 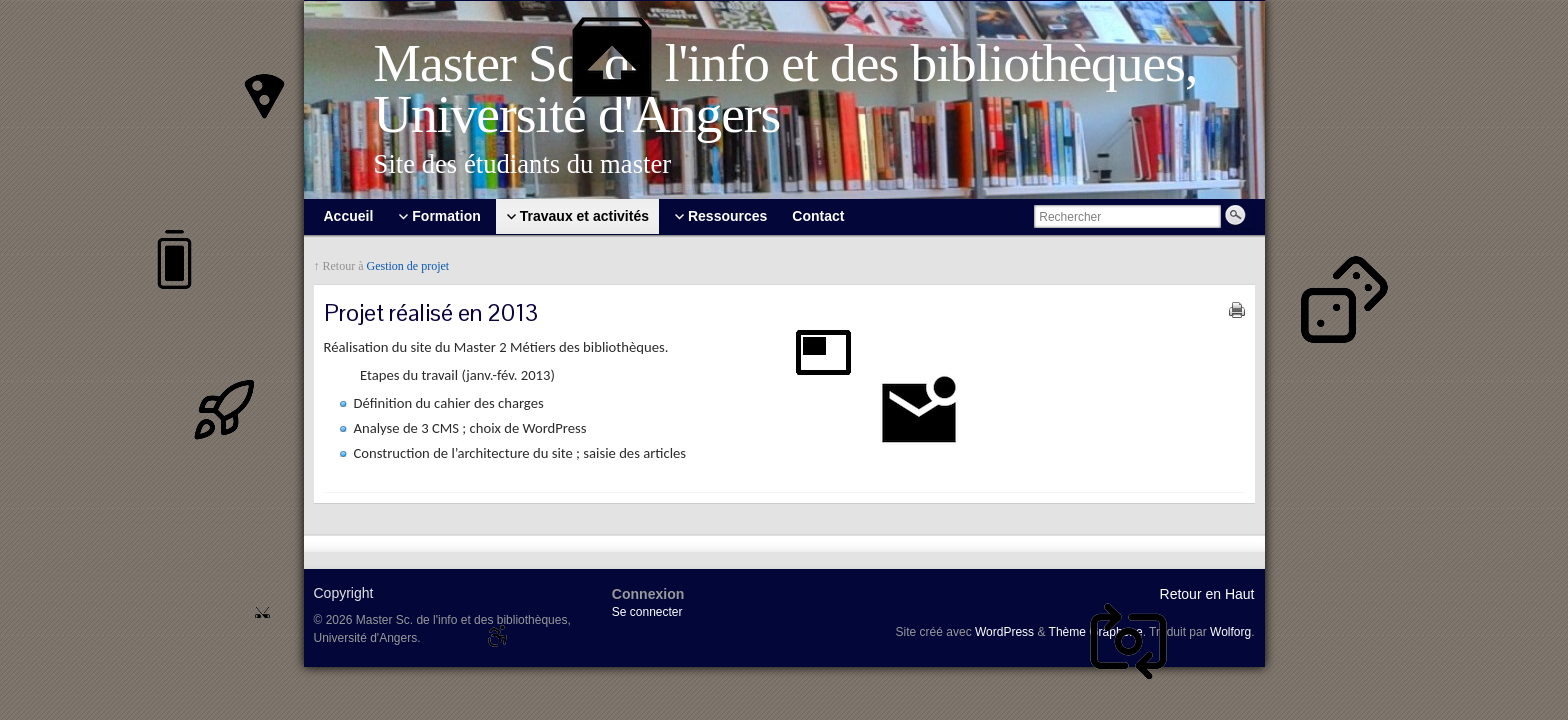 What do you see at coordinates (223, 410) in the screenshot?
I see `launch or deploy a project` at bounding box center [223, 410].